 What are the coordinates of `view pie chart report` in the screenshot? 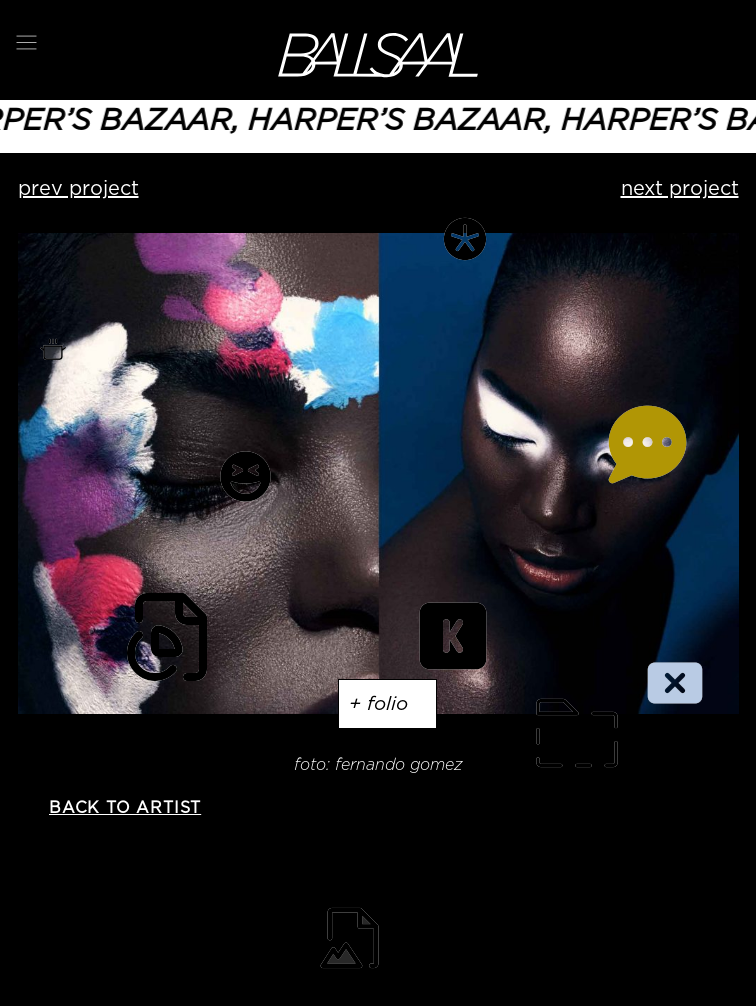 It's located at (171, 637).